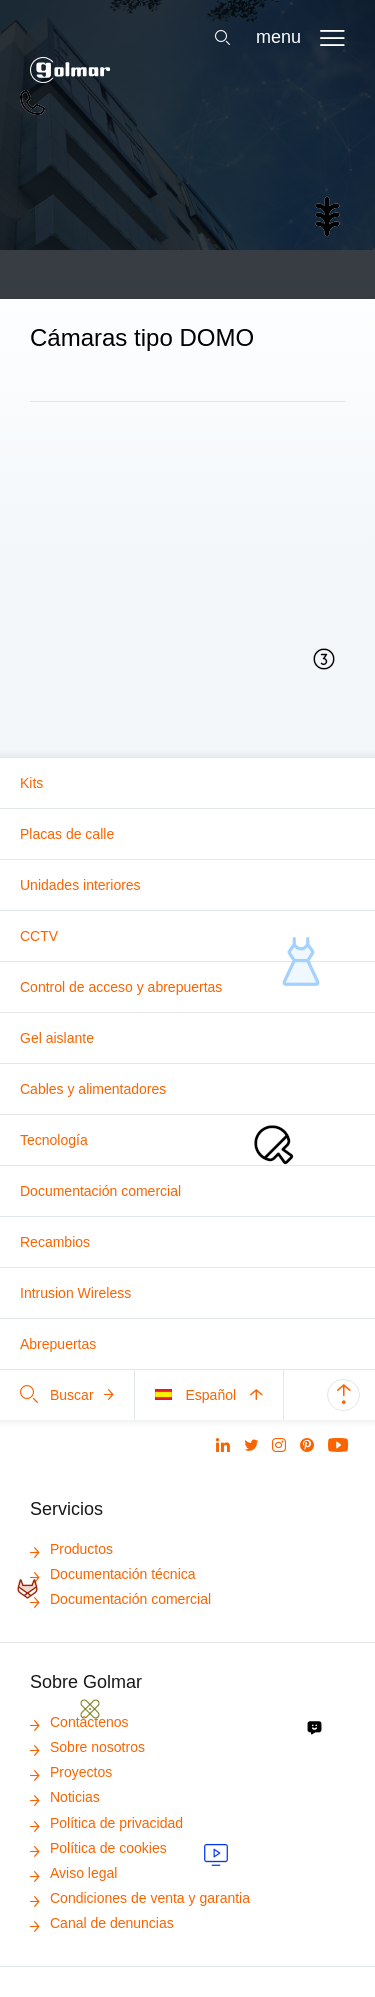  I want to click on indicates step three in a multi-step process, so click(324, 659).